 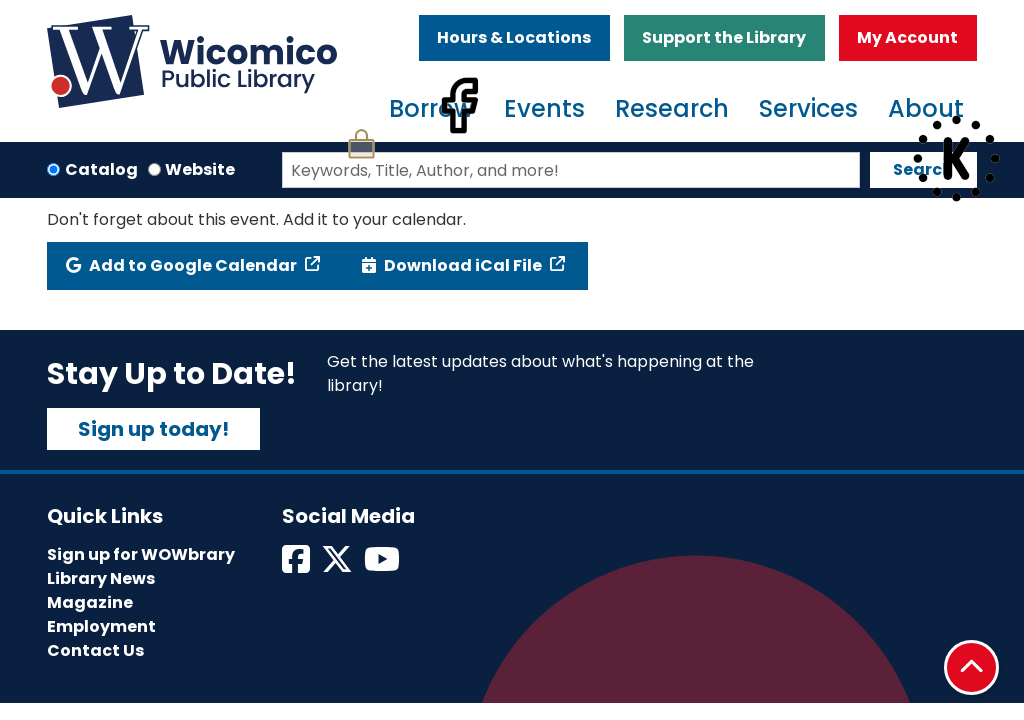 I want to click on indicates a locked or secured item, so click(x=361, y=145).